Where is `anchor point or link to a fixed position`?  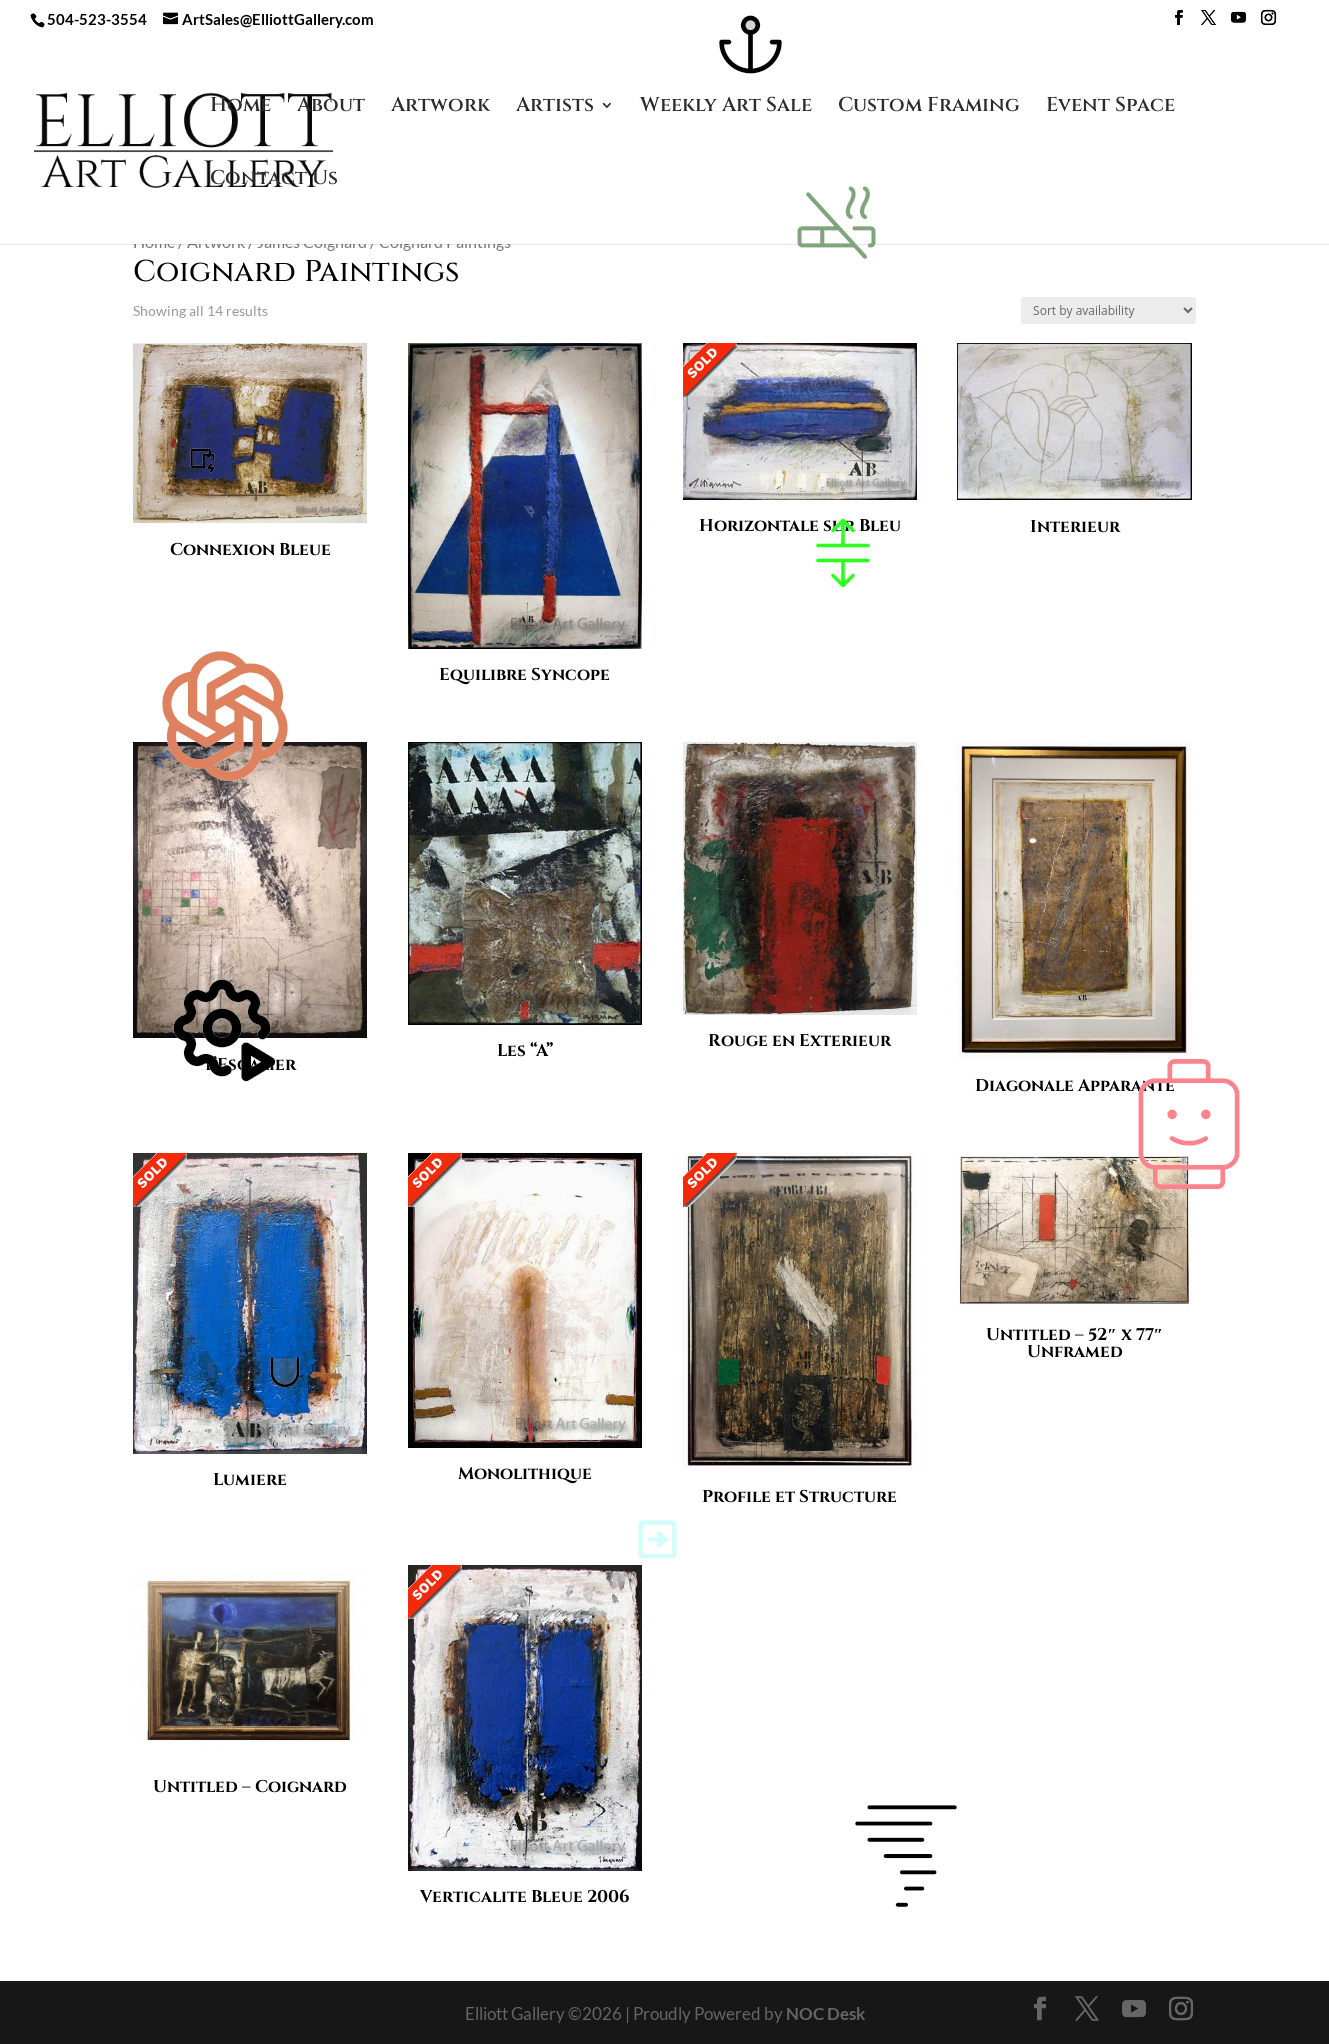
anchor point or link to a fixed position is located at coordinates (750, 44).